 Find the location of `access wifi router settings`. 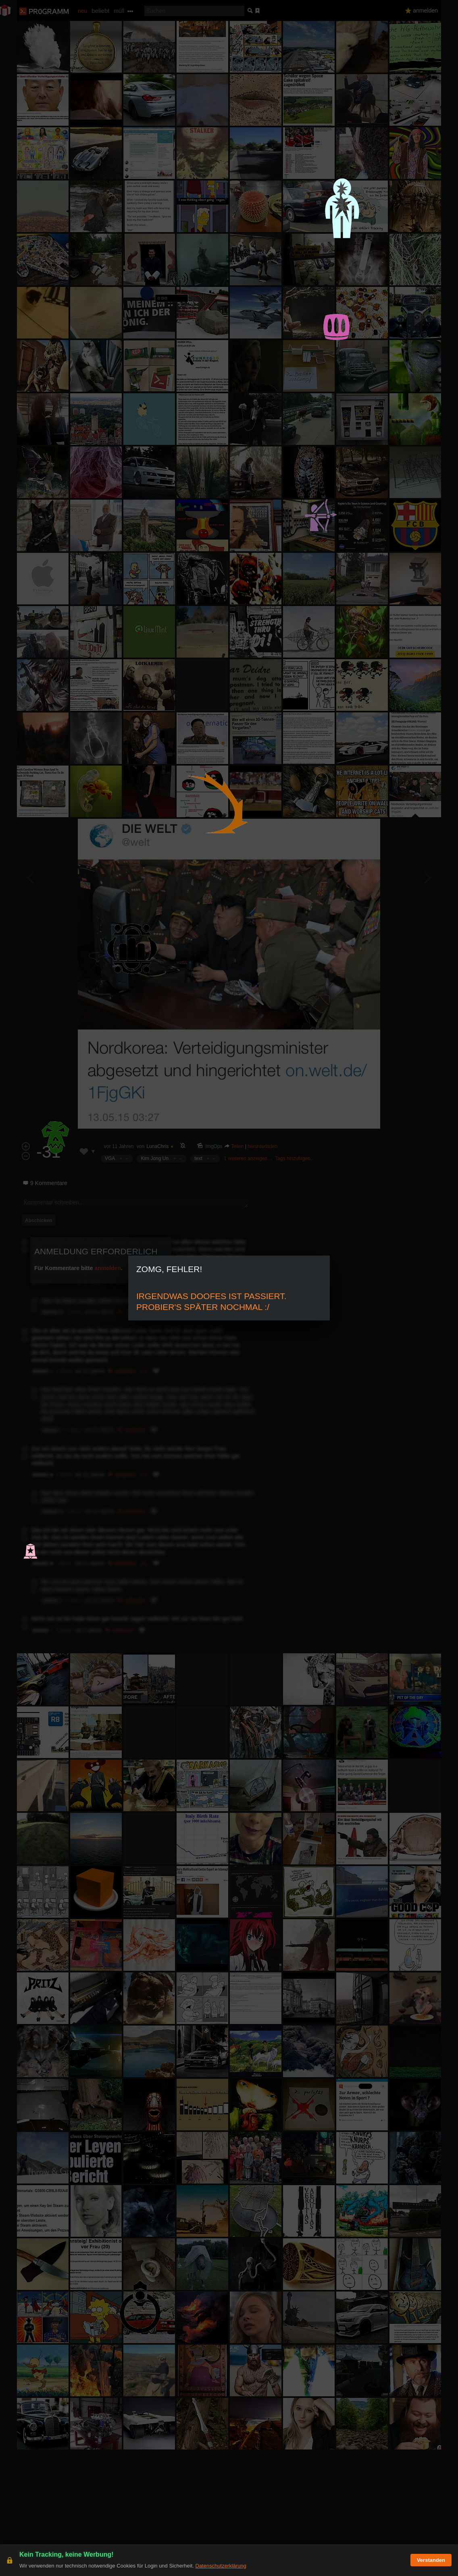

access wifi router settings is located at coordinates (171, 288).